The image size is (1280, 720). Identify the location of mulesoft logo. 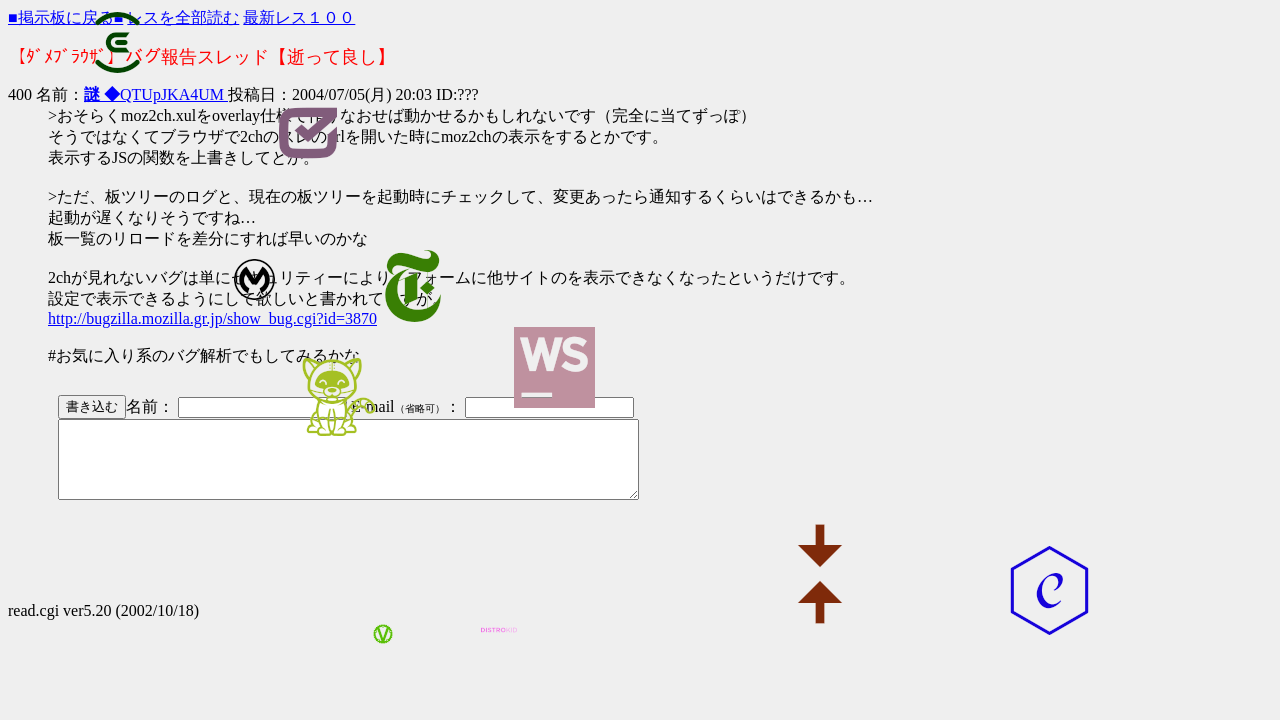
(254, 279).